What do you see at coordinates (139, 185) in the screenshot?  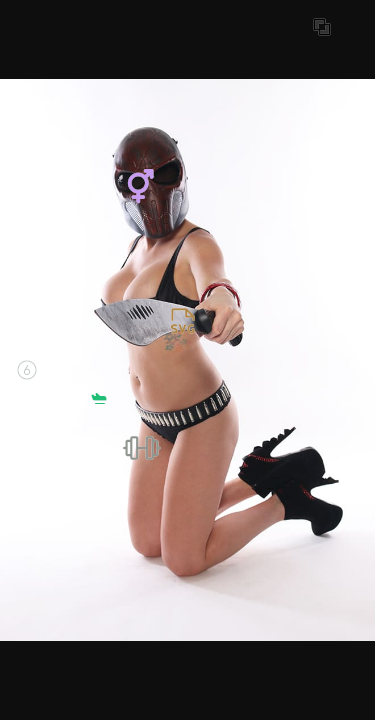 I see `indicates intersex gender identity option` at bounding box center [139, 185].